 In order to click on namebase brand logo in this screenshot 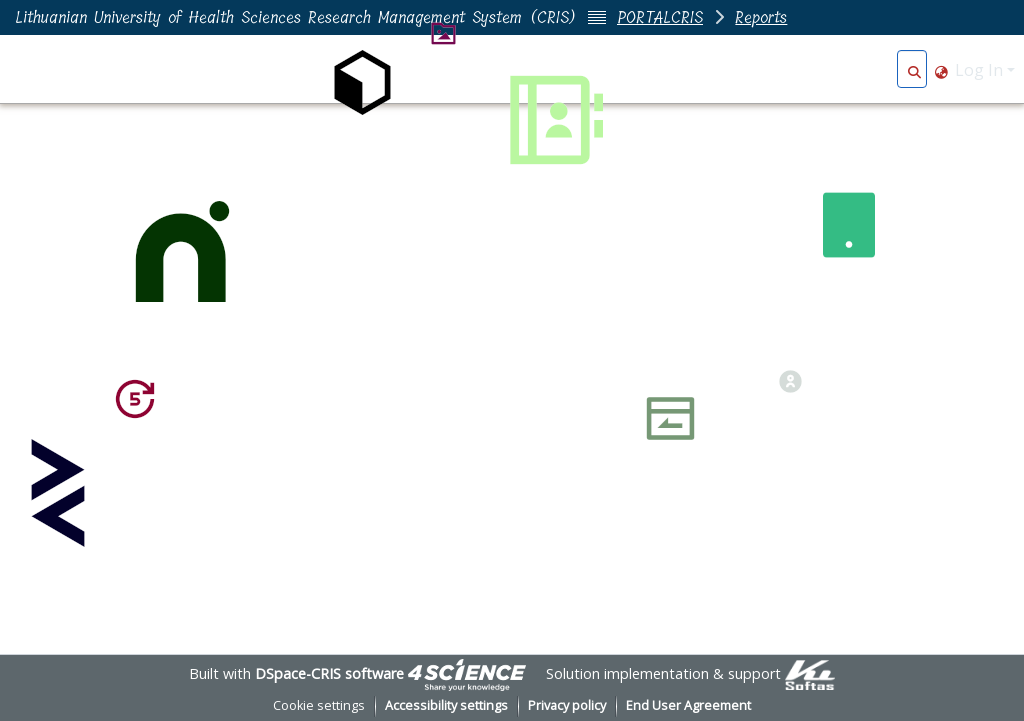, I will do `click(182, 251)`.